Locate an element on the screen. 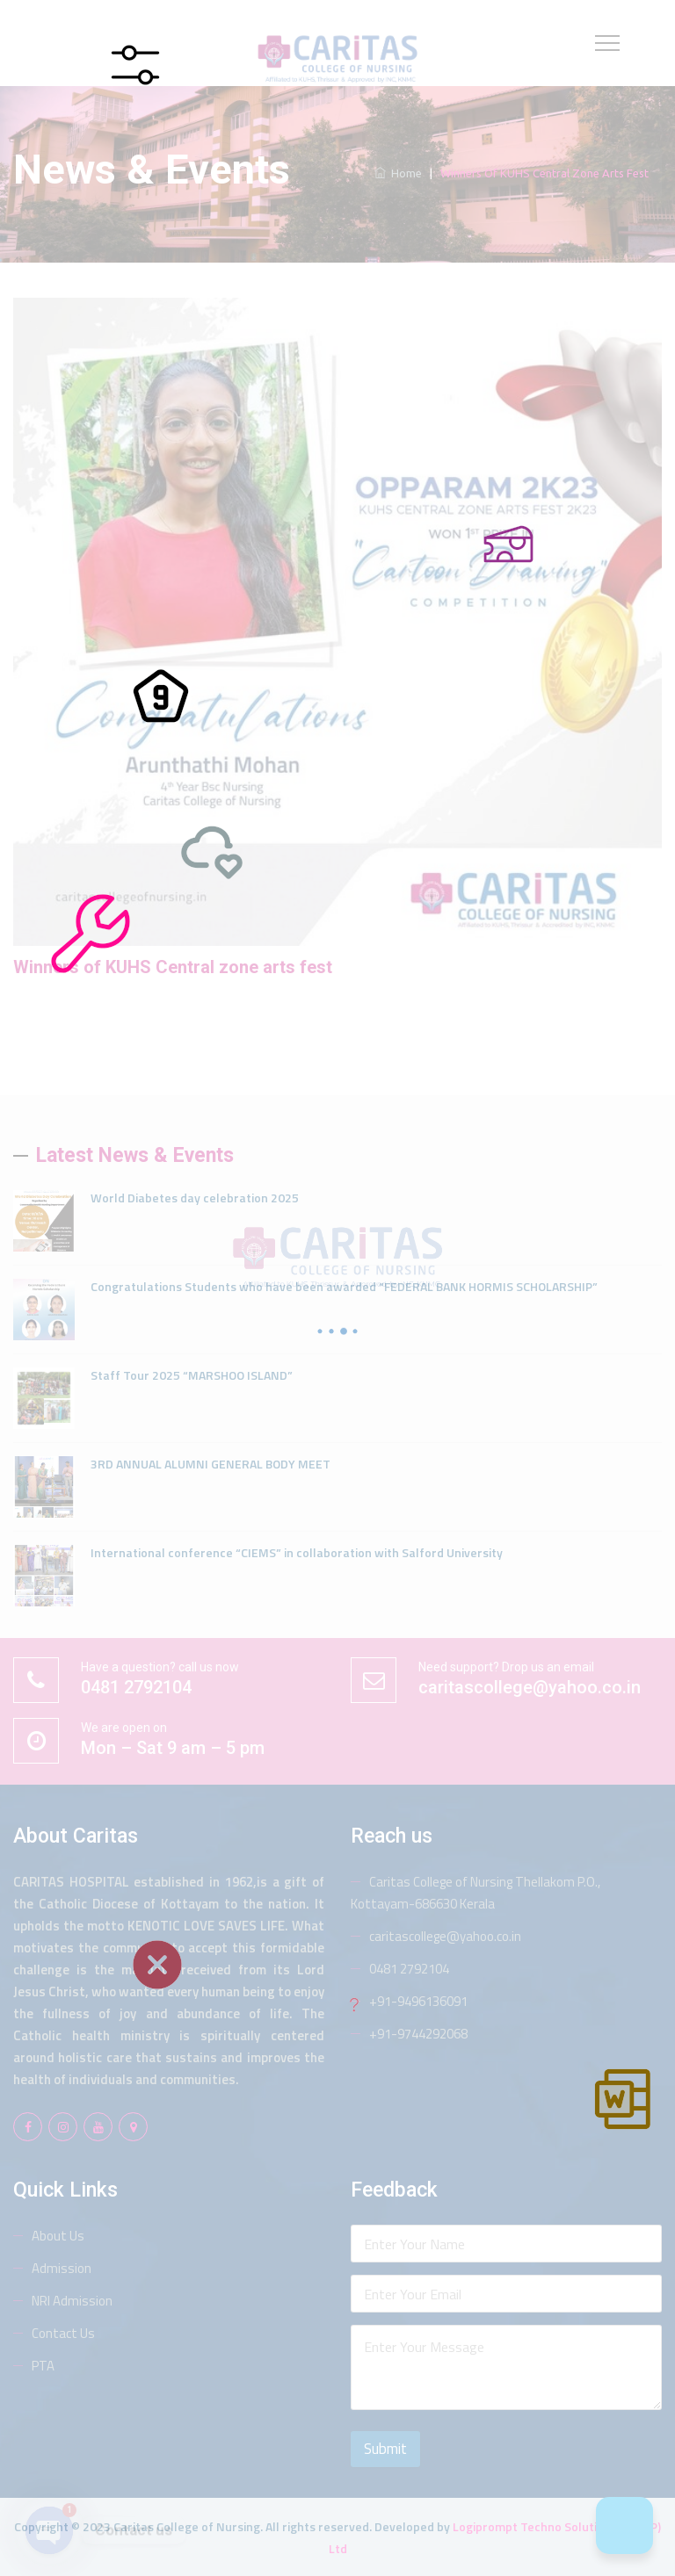  access help or support resources is located at coordinates (354, 2005).